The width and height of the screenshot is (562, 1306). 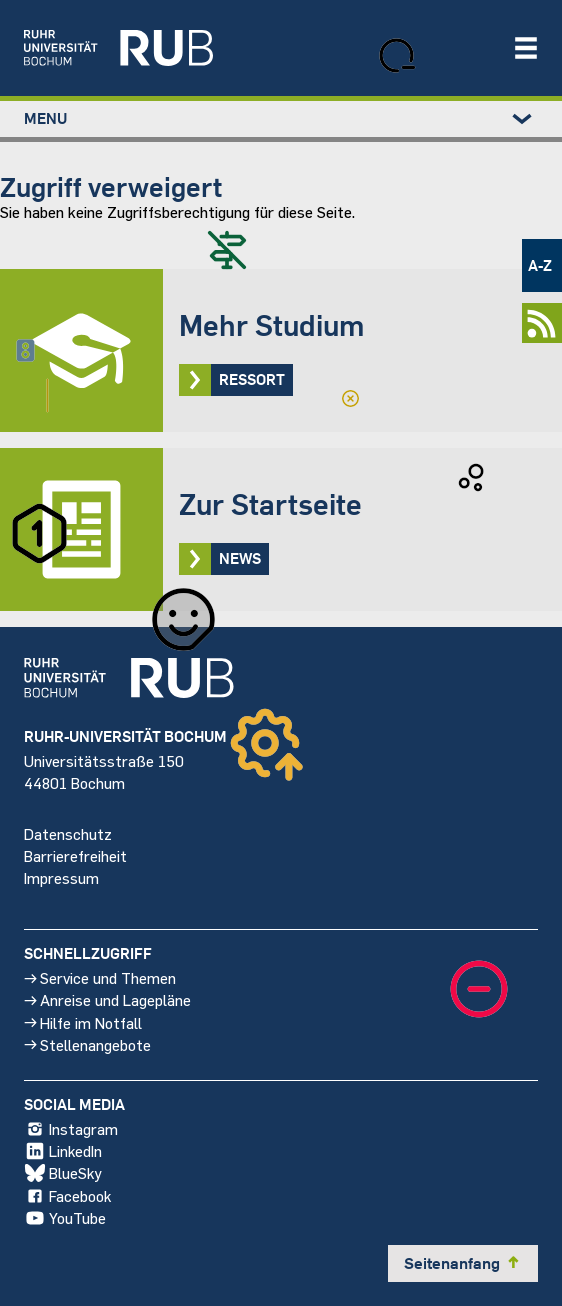 I want to click on close the current window or dialog, so click(x=350, y=398).